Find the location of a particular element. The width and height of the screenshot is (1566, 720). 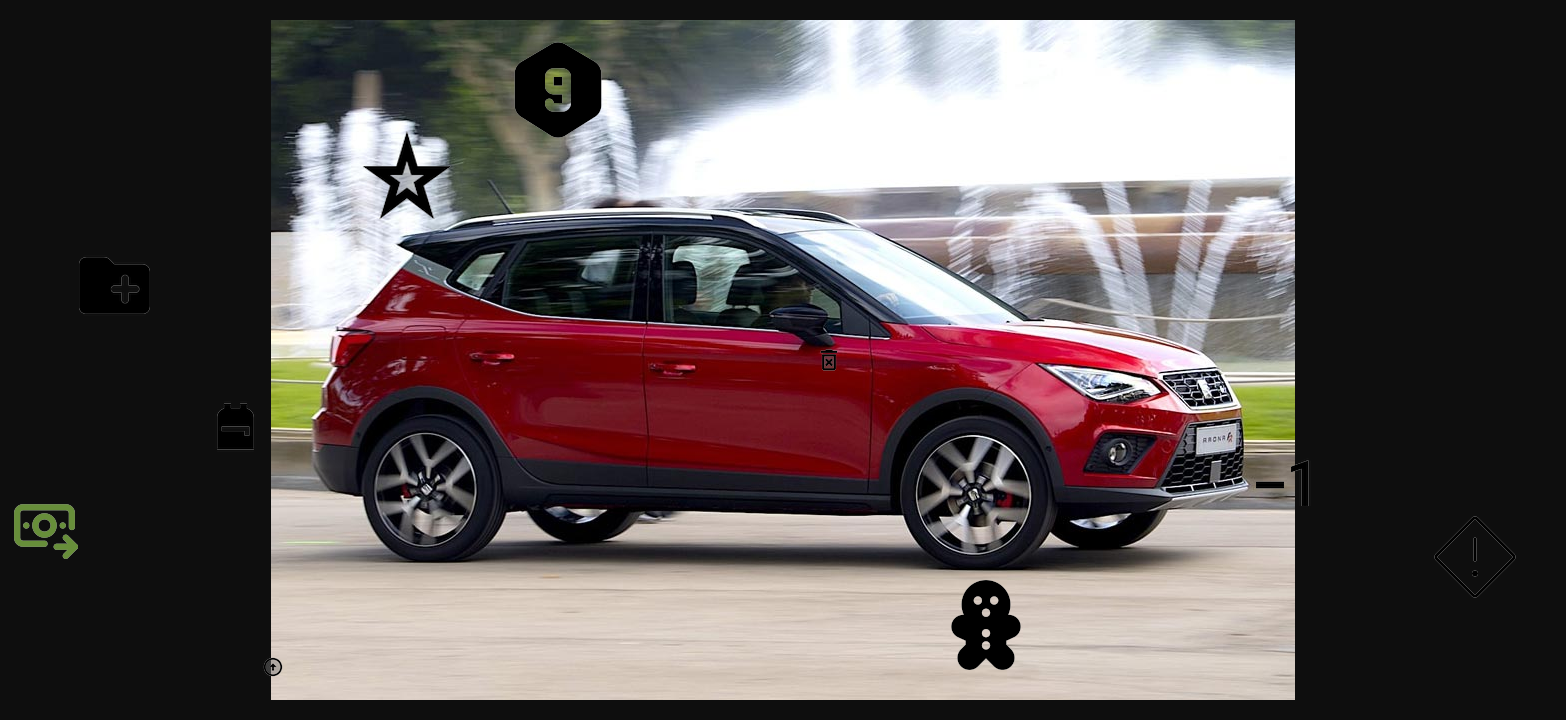

upload a file or content is located at coordinates (273, 667).